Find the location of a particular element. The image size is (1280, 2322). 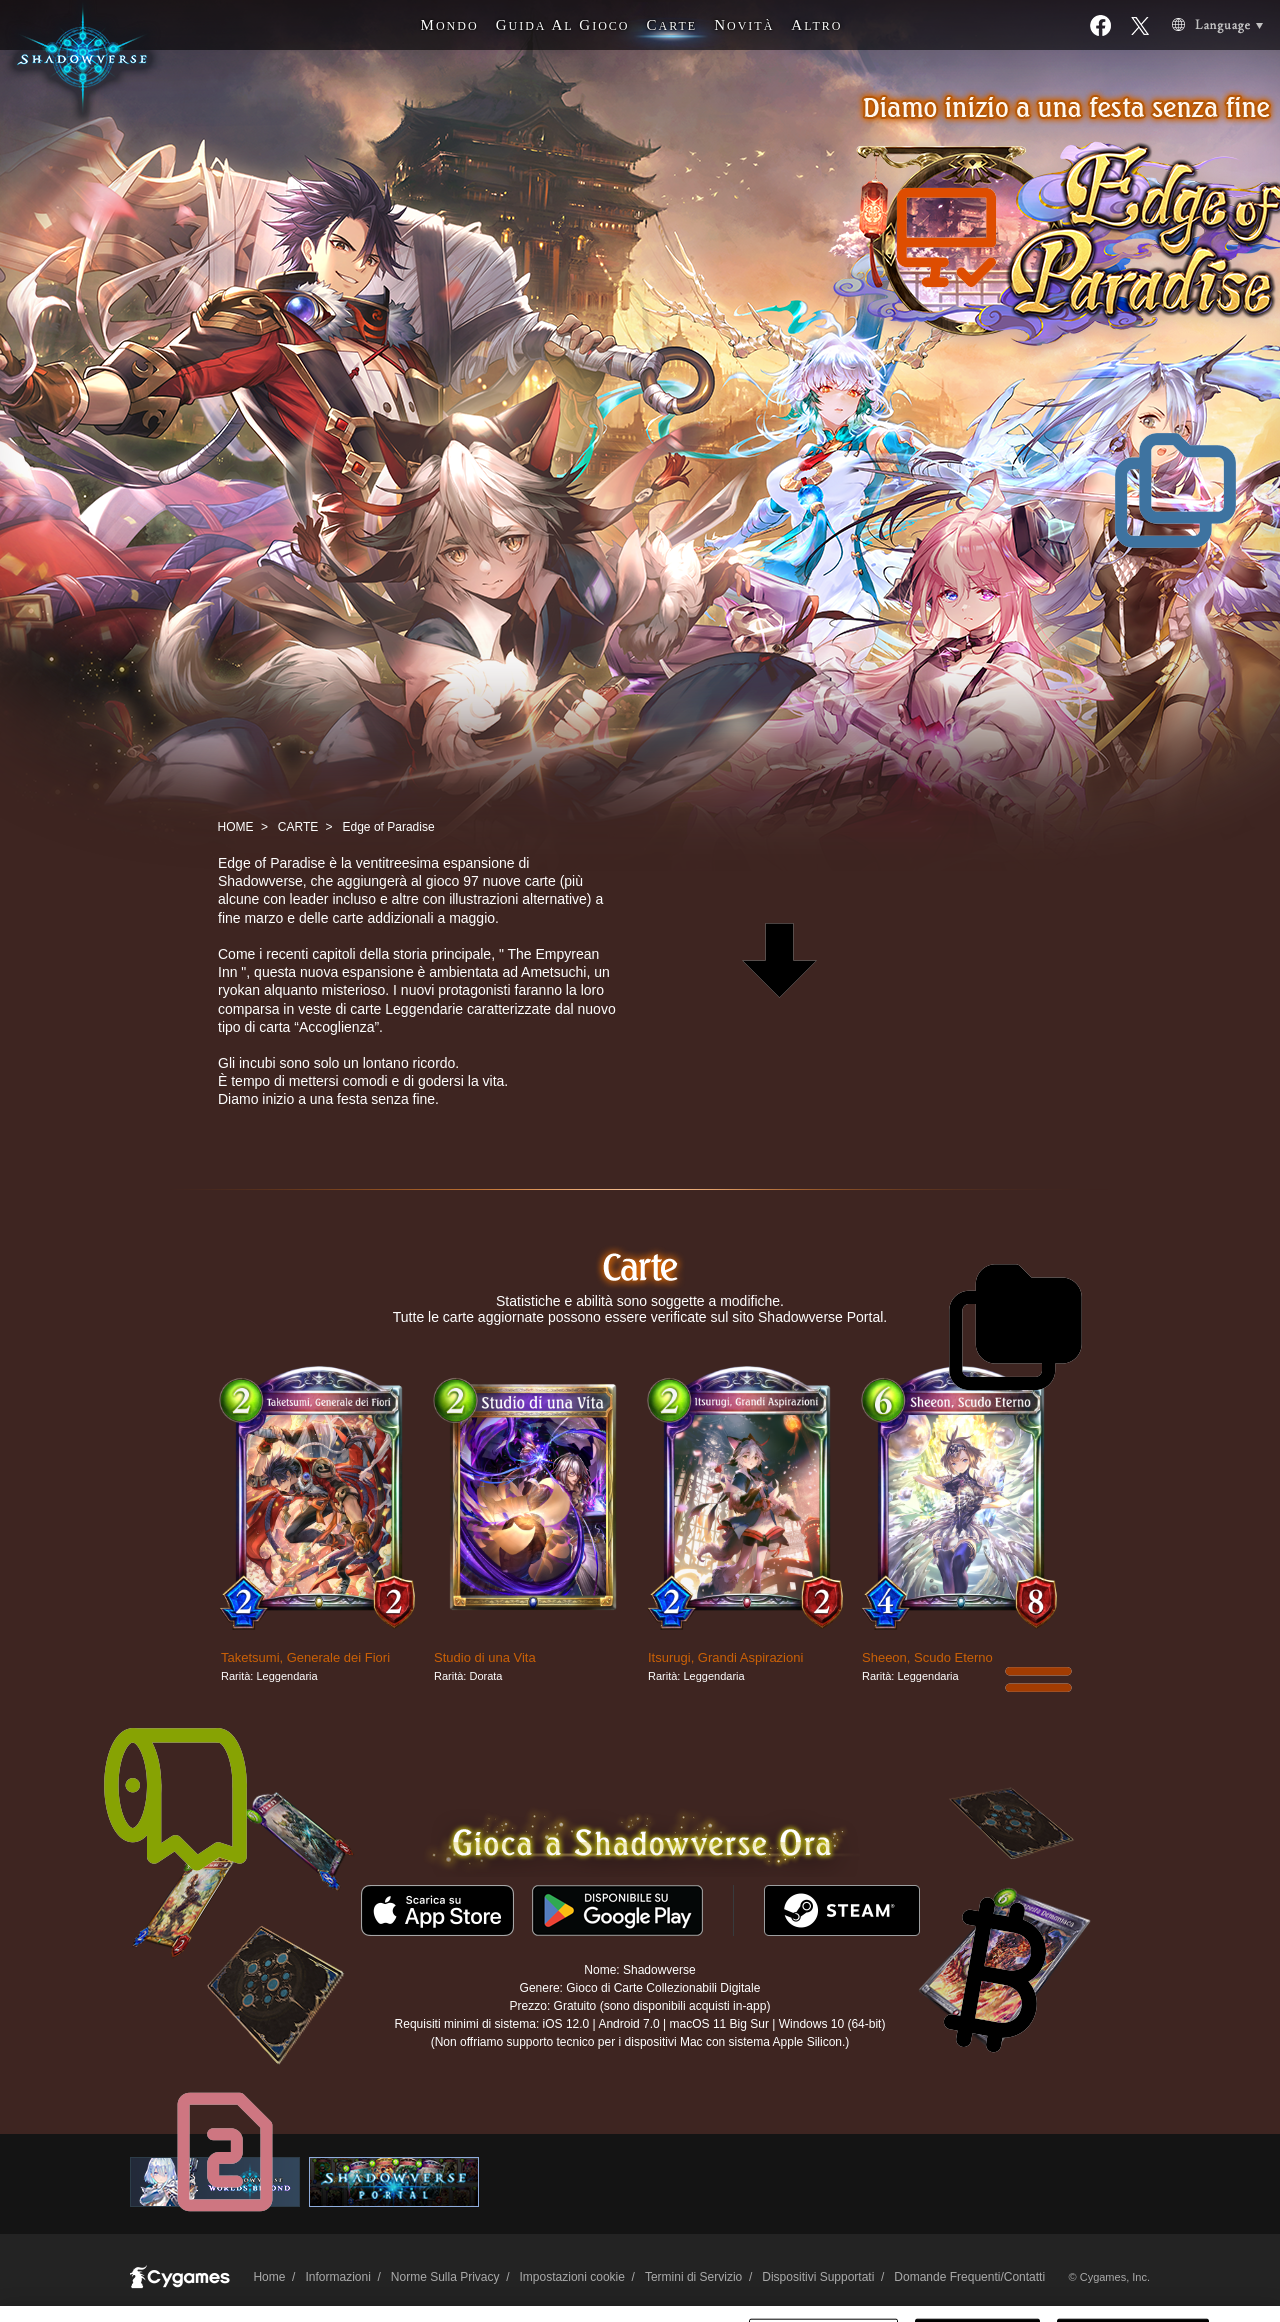

download a file or content is located at coordinates (779, 960).